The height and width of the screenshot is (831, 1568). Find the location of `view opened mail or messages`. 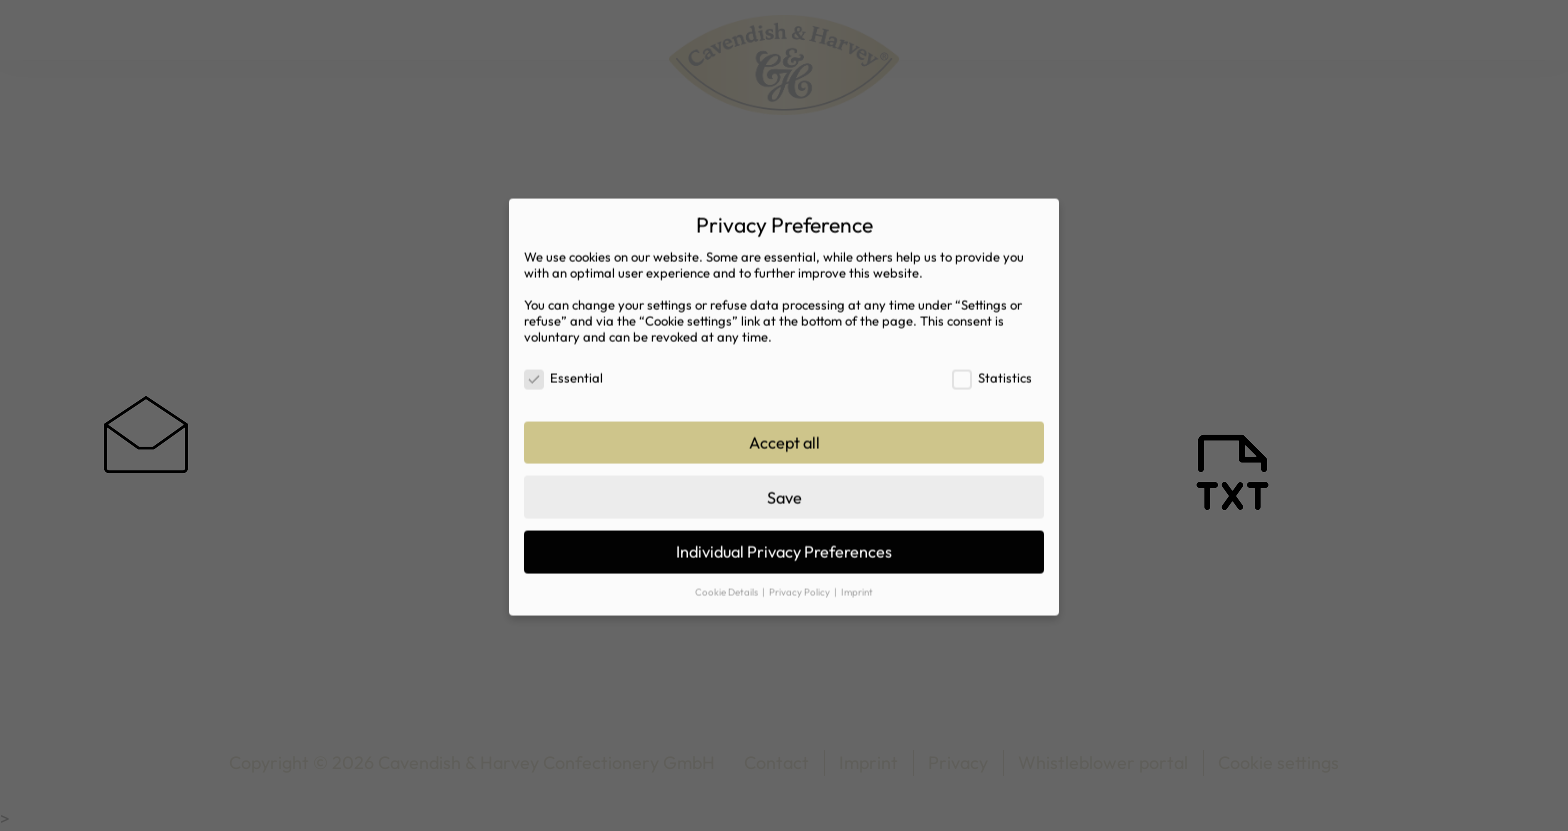

view opened mail or messages is located at coordinates (146, 438).